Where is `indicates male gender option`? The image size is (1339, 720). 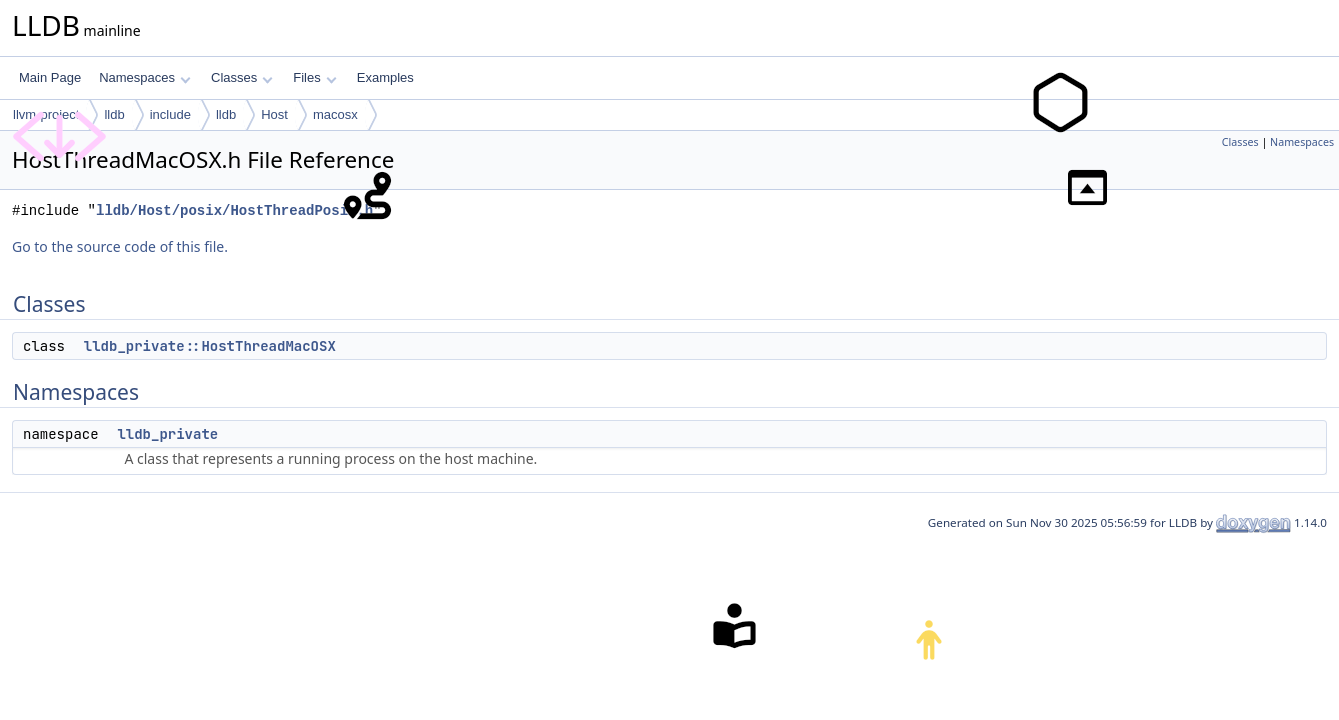
indicates male gender option is located at coordinates (929, 640).